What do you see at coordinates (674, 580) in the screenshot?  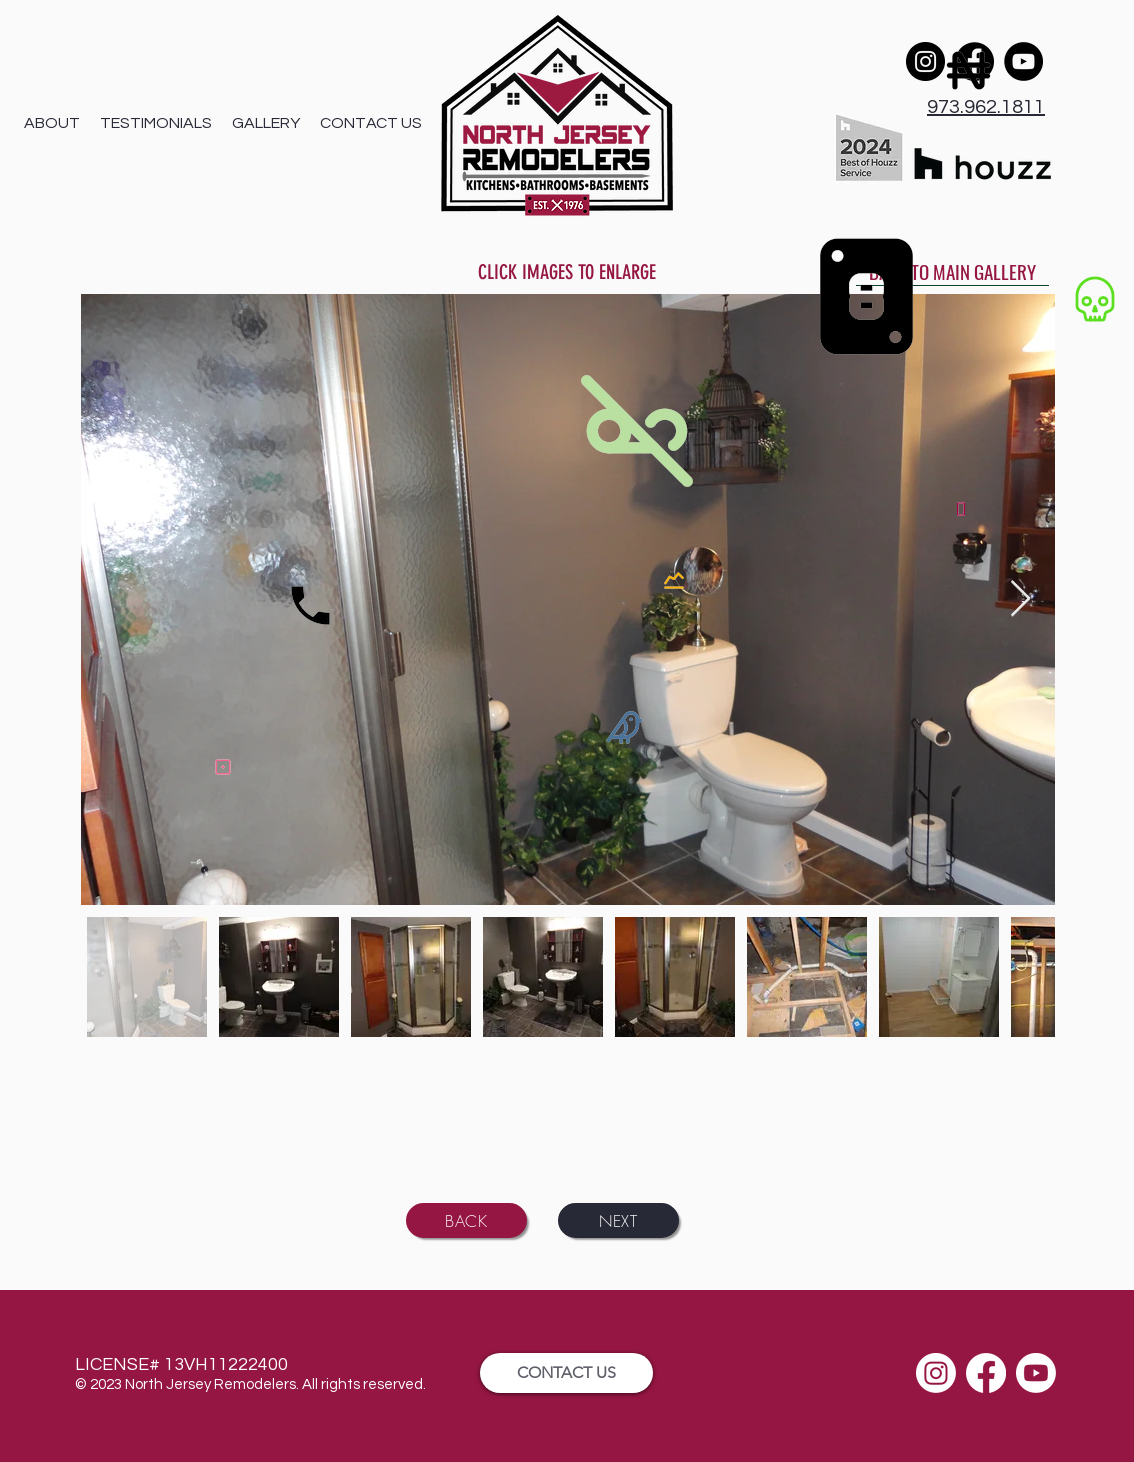 I see `view analytics or performance trends` at bounding box center [674, 580].